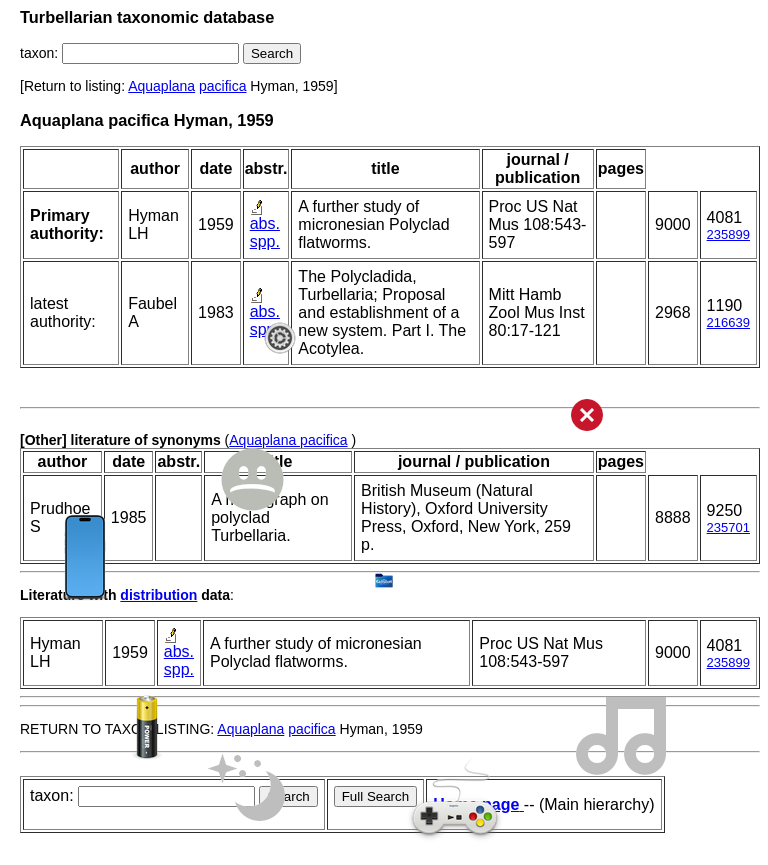 The image size is (768, 865). What do you see at coordinates (280, 338) in the screenshot?
I see `view or edit item properties` at bounding box center [280, 338].